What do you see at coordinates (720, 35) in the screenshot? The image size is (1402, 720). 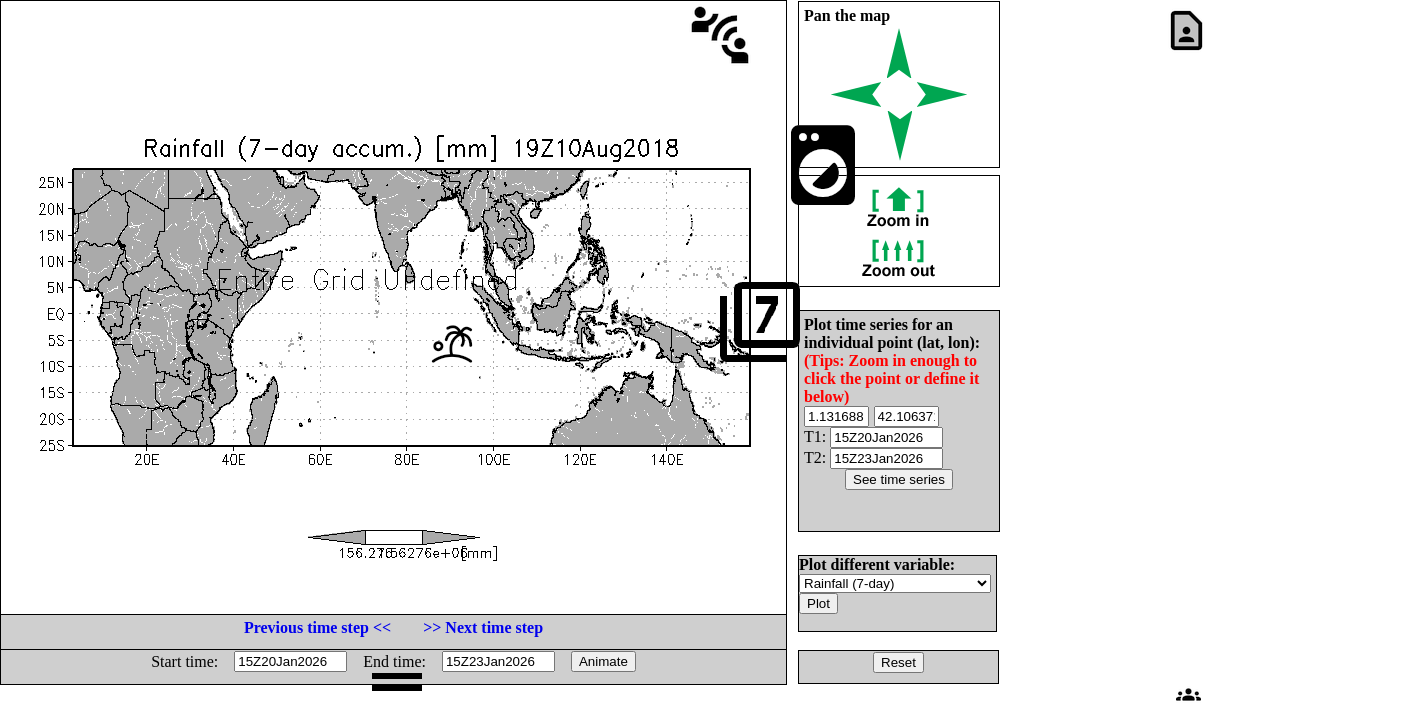 I see `connect with others remotely` at bounding box center [720, 35].